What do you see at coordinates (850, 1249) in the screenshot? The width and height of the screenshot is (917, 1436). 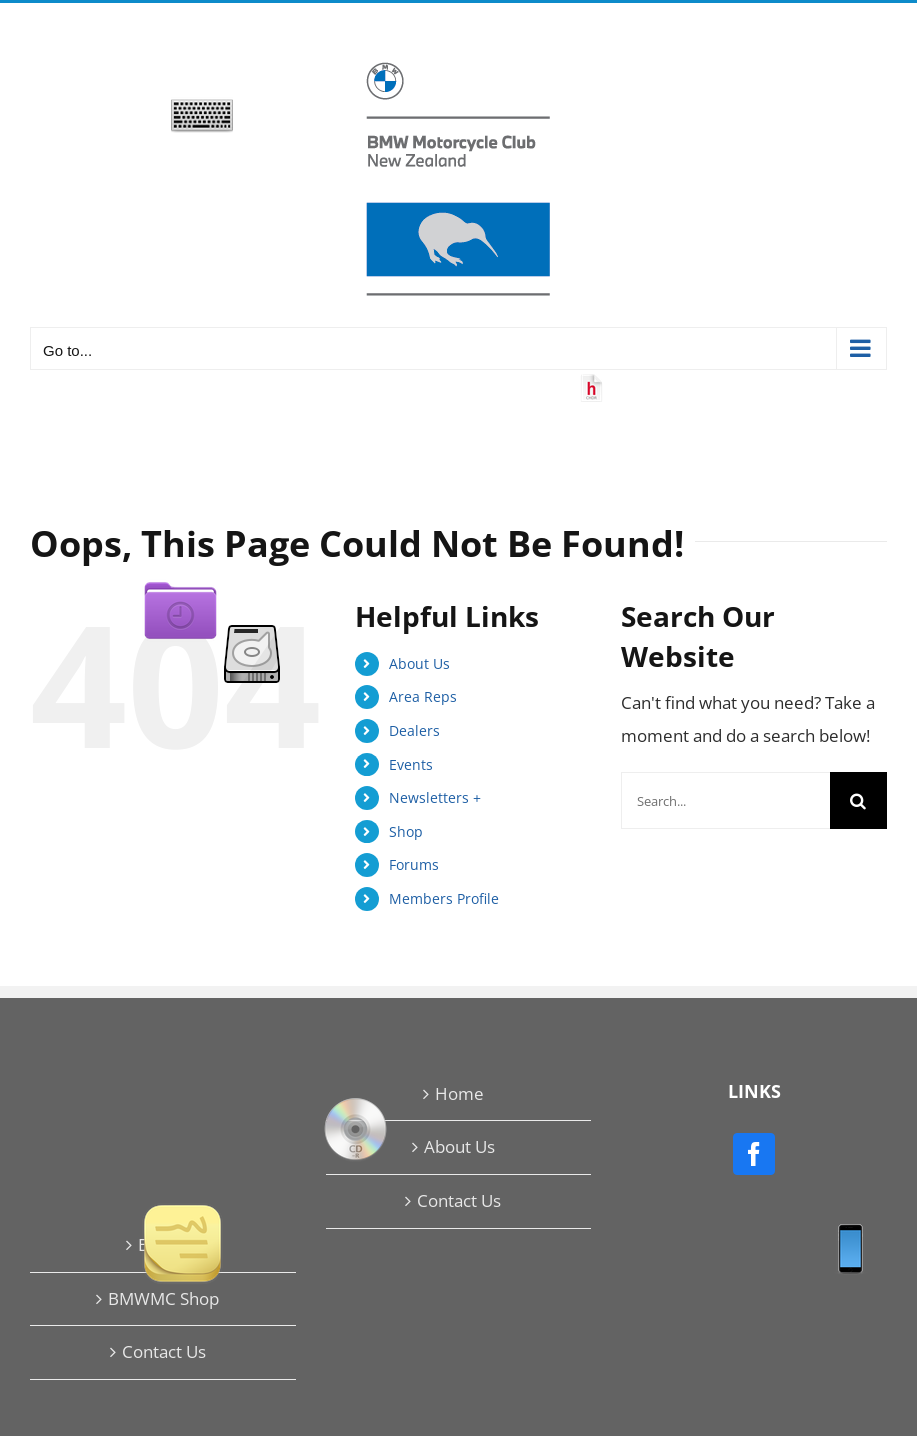 I see `iPhone SE 2 device connected to your mac` at bounding box center [850, 1249].